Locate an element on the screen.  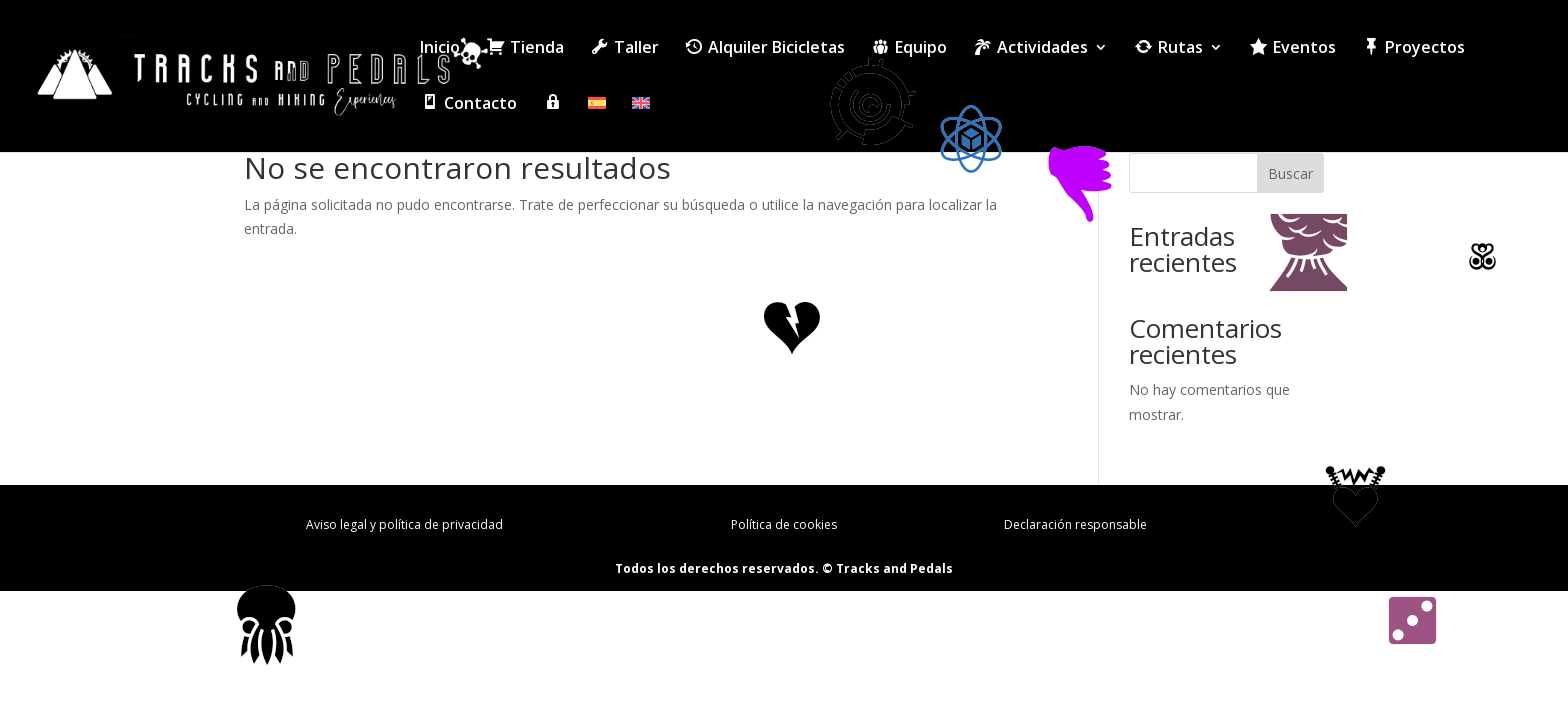
roll the dice or randomize is located at coordinates (1412, 620).